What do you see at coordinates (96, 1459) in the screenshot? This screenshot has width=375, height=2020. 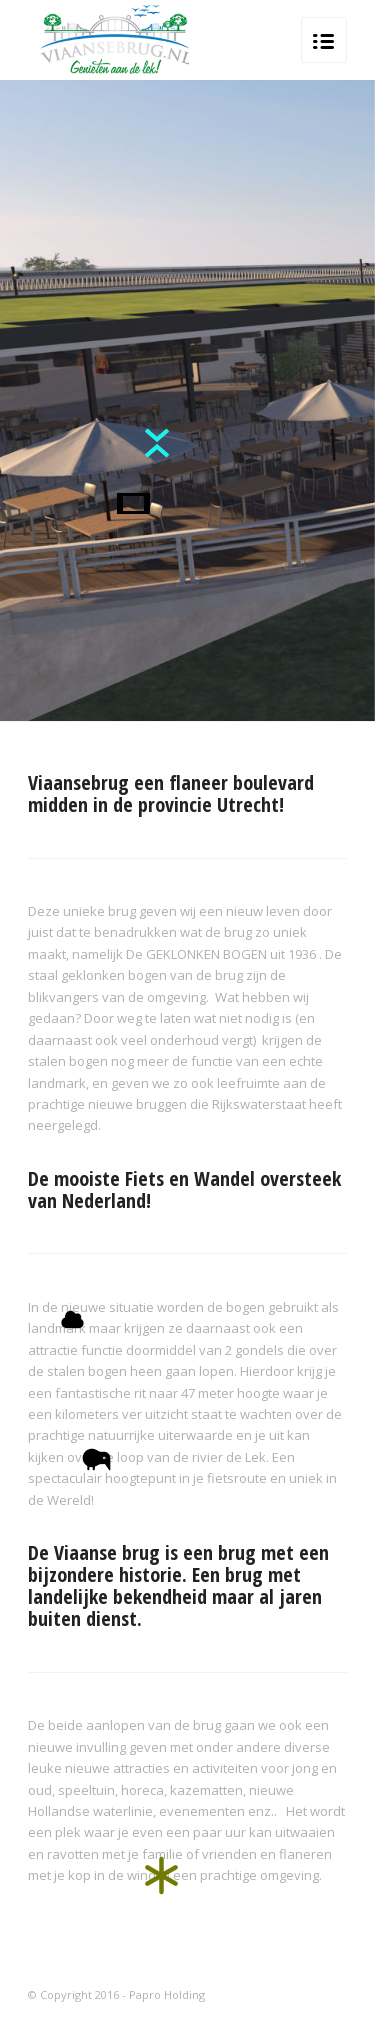 I see `kiwi bird icon representing New Zealand-related content` at bounding box center [96, 1459].